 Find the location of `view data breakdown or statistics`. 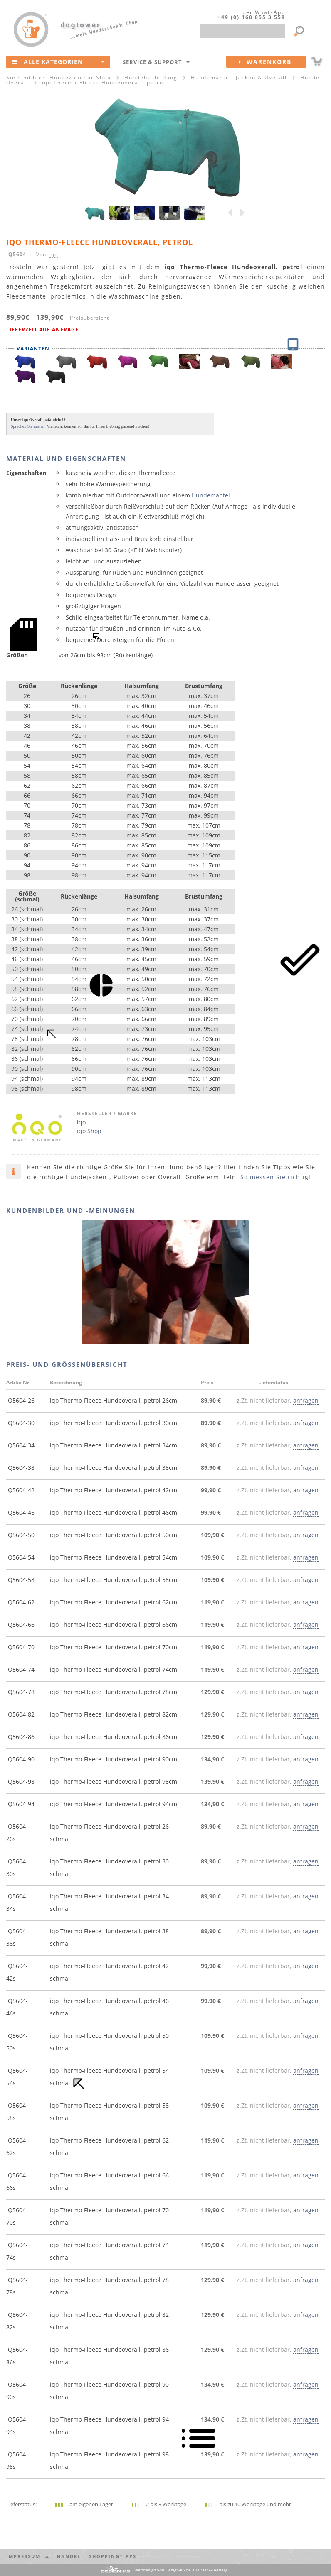

view data breakdown or statistics is located at coordinates (101, 985).